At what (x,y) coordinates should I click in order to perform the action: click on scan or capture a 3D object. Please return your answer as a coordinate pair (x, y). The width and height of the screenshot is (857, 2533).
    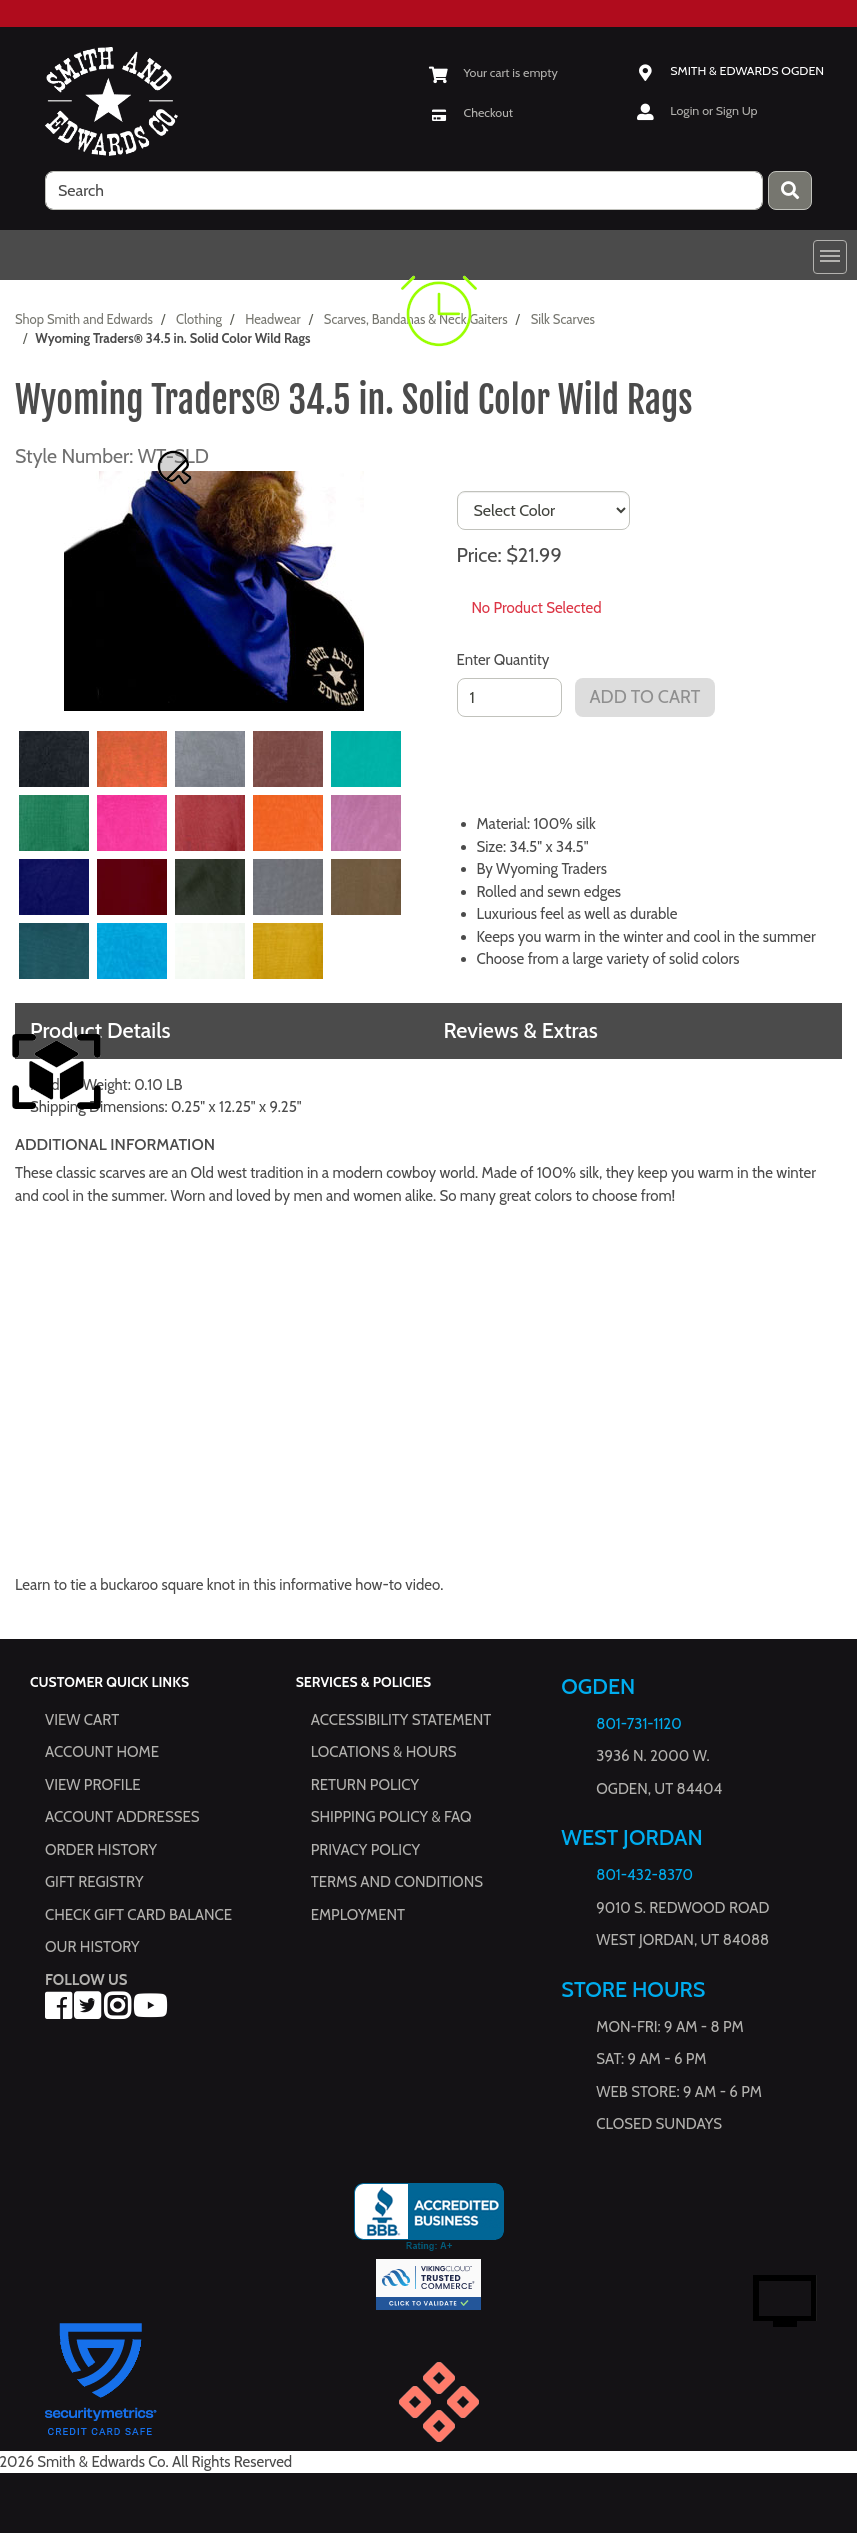
    Looking at the image, I should click on (56, 1071).